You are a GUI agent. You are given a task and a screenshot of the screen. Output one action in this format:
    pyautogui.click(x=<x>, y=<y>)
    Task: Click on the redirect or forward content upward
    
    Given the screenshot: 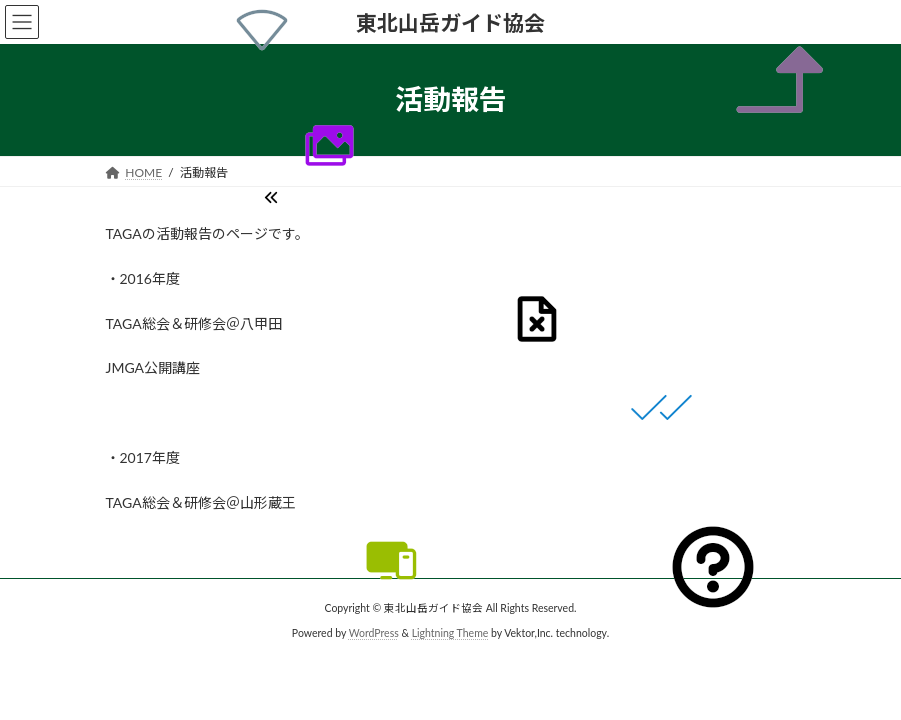 What is the action you would take?
    pyautogui.click(x=783, y=83)
    